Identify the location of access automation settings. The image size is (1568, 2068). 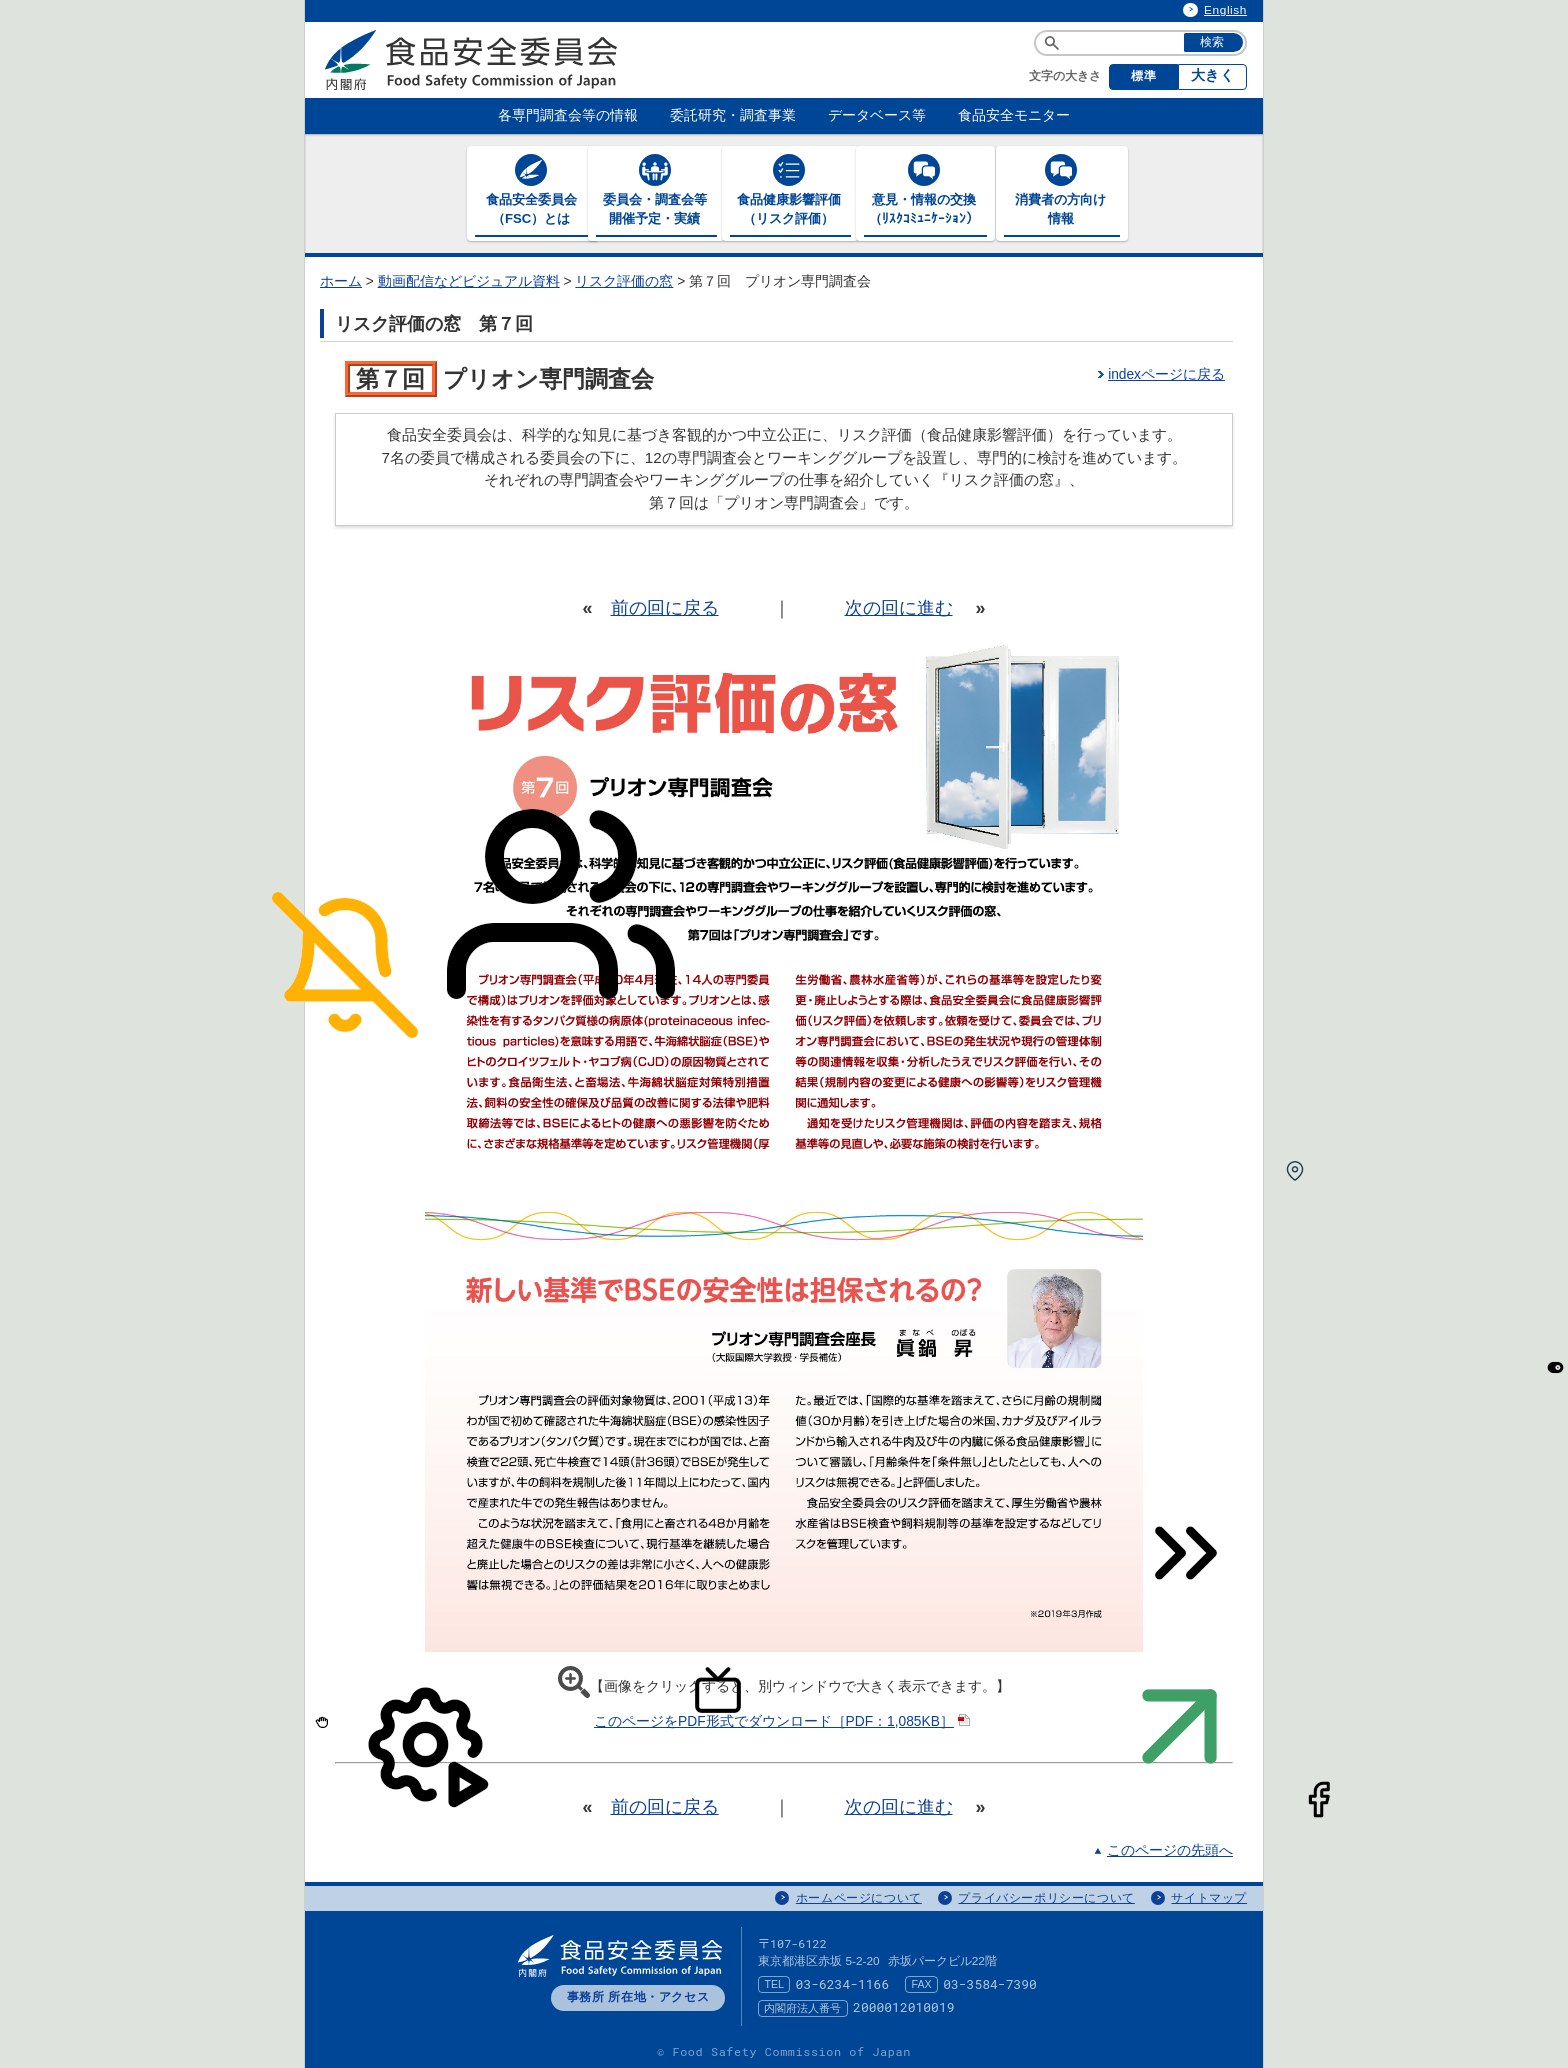
(425, 1744).